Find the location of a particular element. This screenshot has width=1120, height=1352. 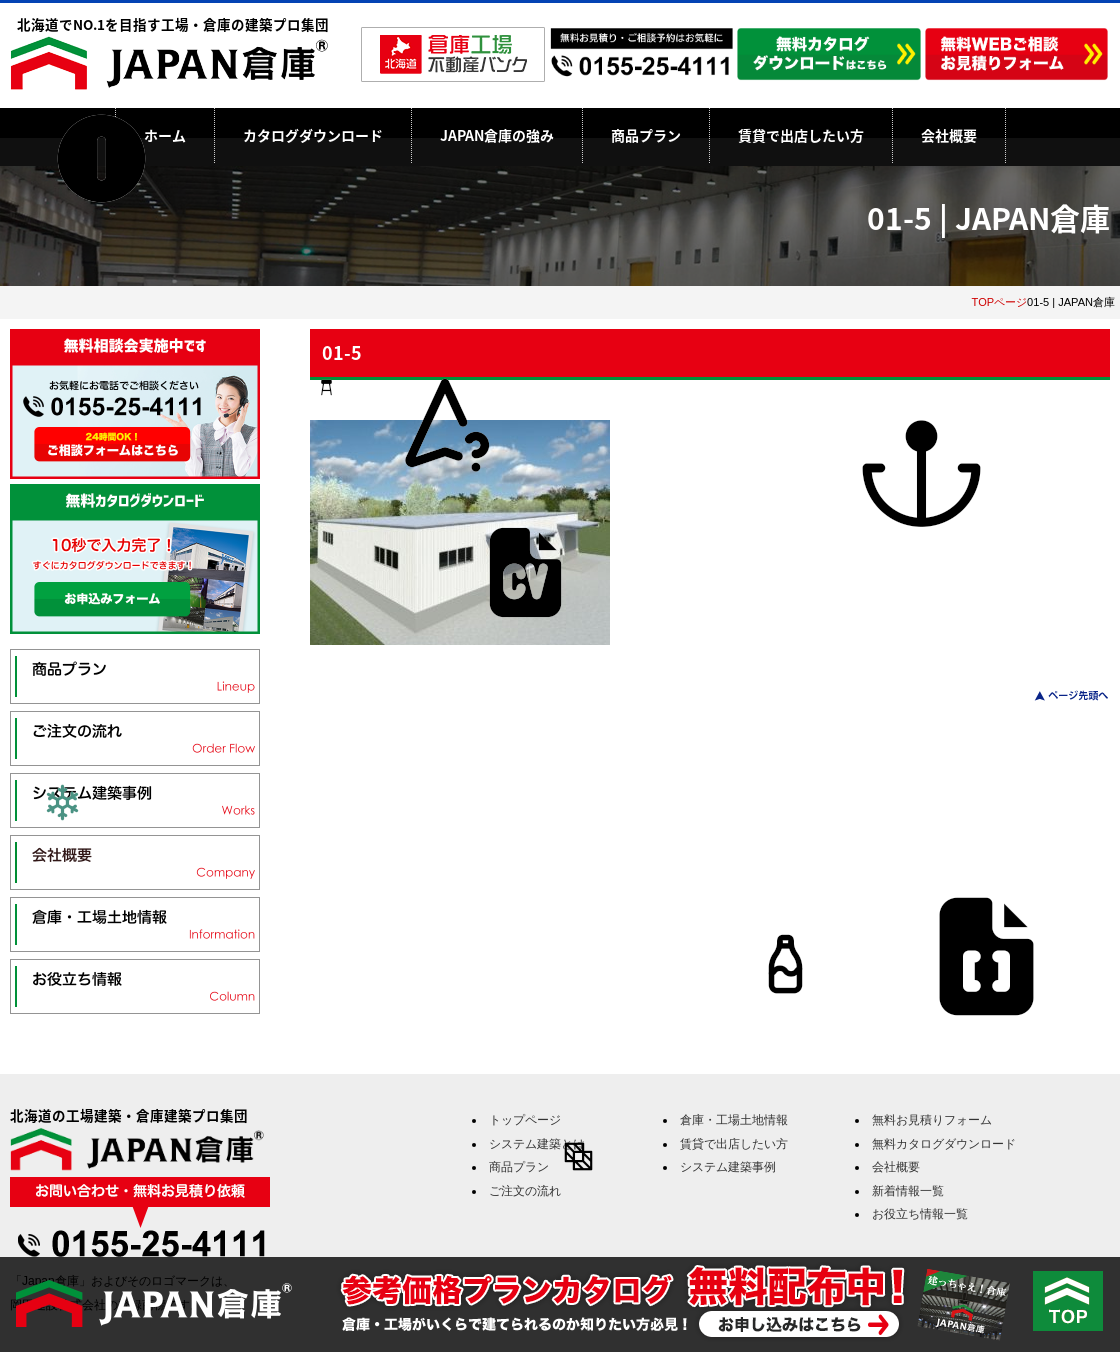

access information or help details is located at coordinates (101, 158).